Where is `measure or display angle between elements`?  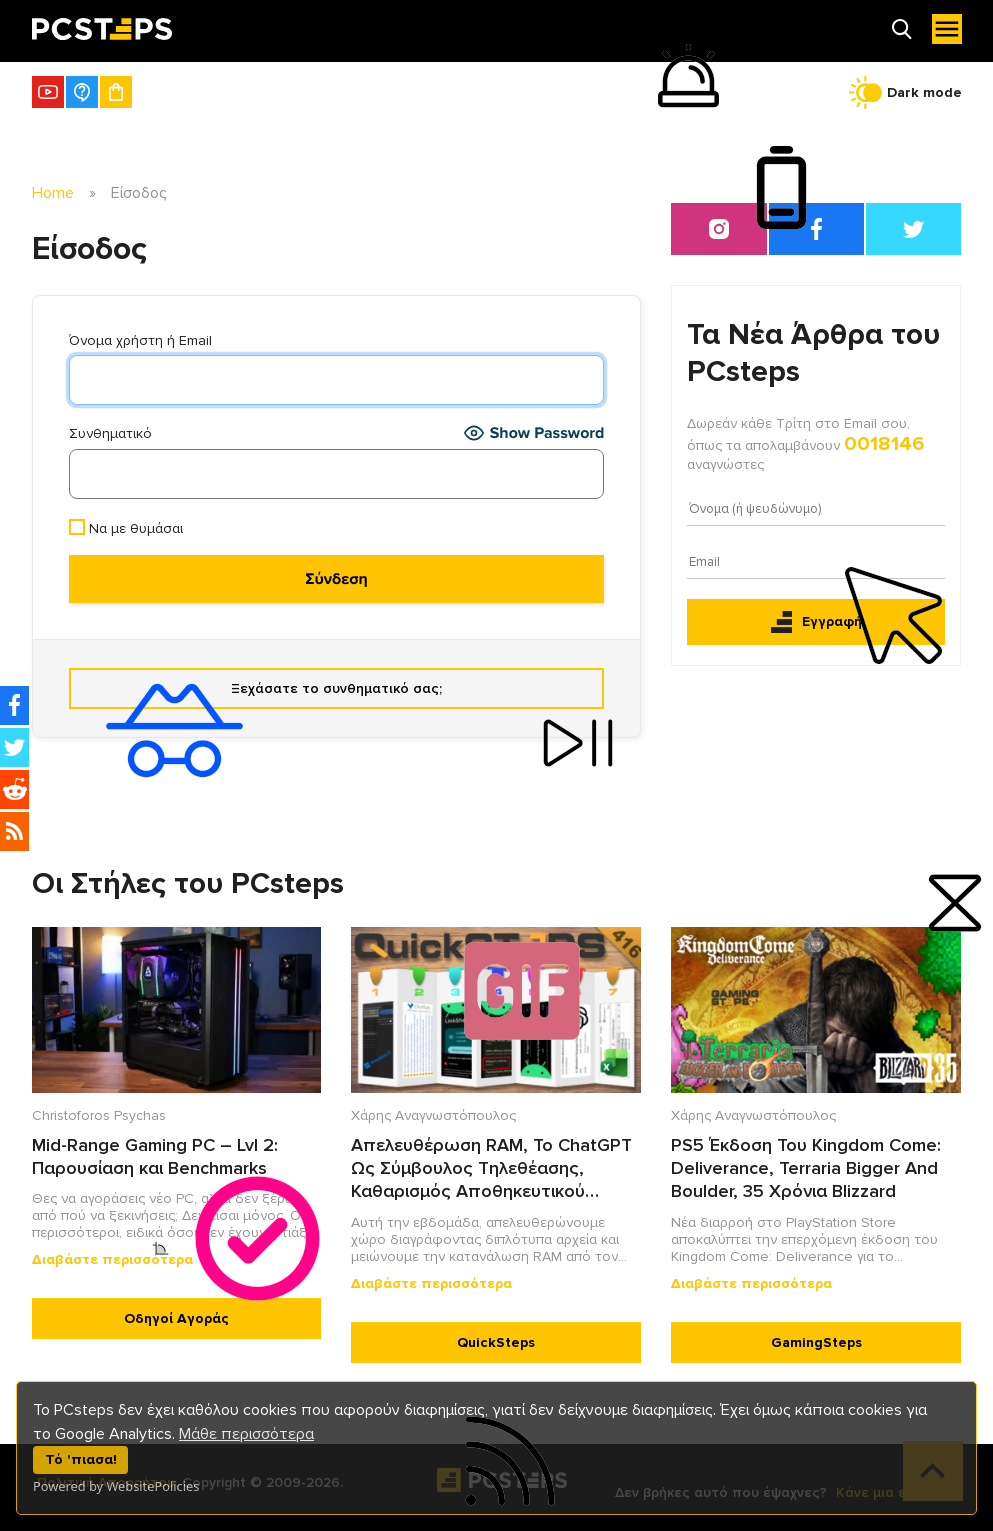 measure or display angle between elements is located at coordinates (160, 1249).